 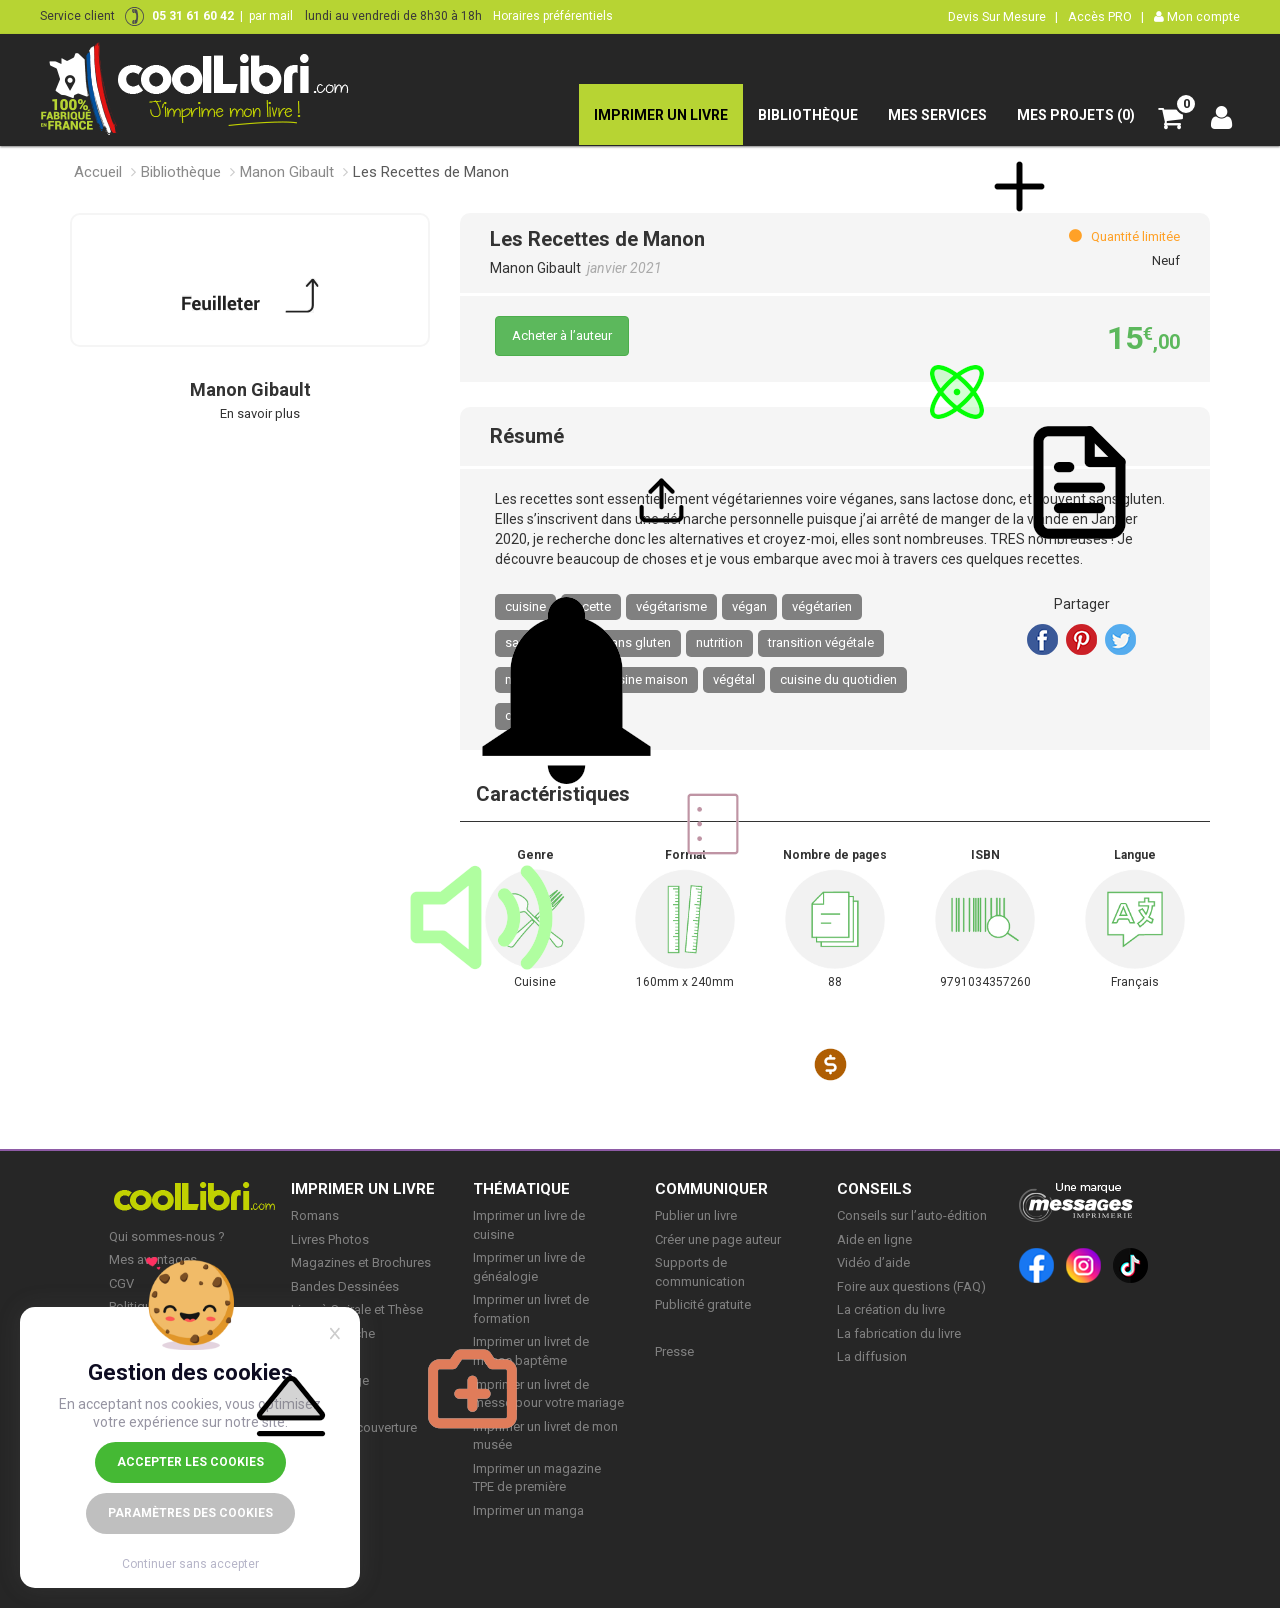 What do you see at coordinates (481, 917) in the screenshot?
I see `adjust audio volume` at bounding box center [481, 917].